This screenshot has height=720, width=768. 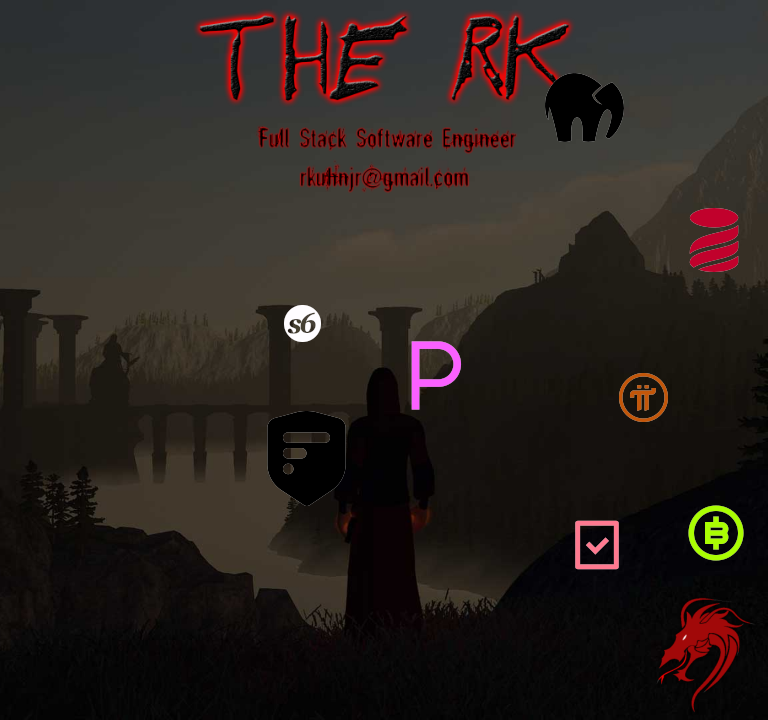 I want to click on launch MAMP local server application, so click(x=584, y=107).